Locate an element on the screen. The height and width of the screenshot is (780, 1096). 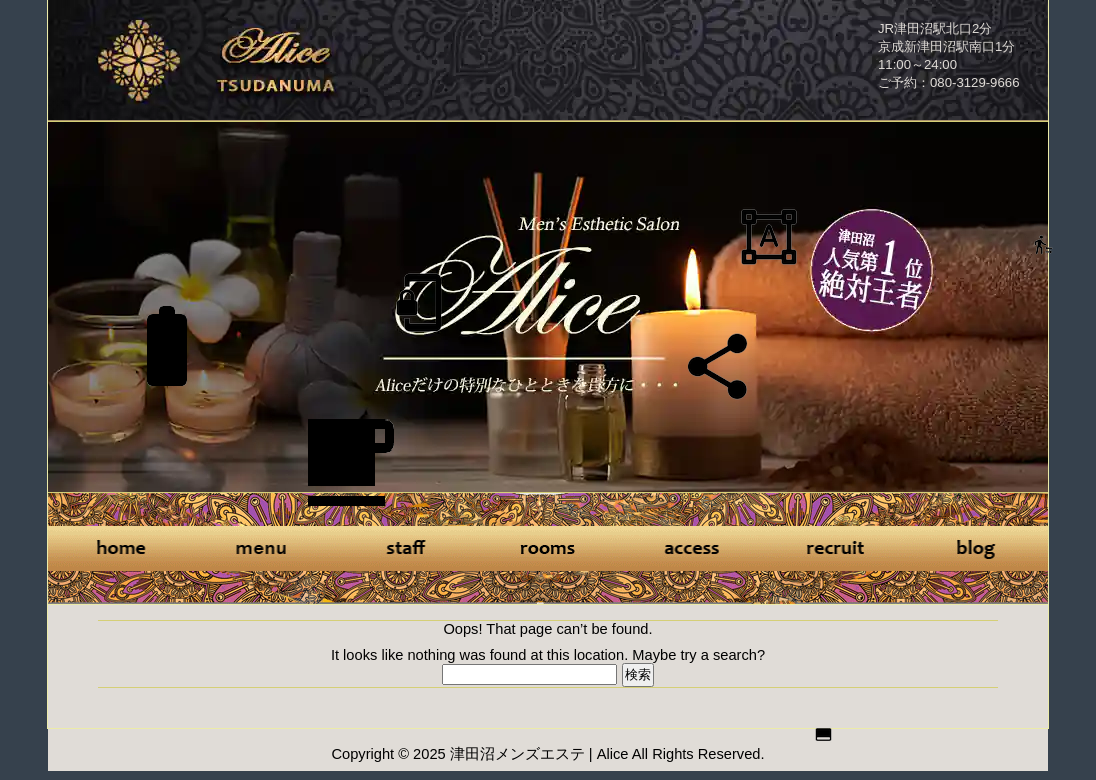
share this content with others is located at coordinates (717, 366).